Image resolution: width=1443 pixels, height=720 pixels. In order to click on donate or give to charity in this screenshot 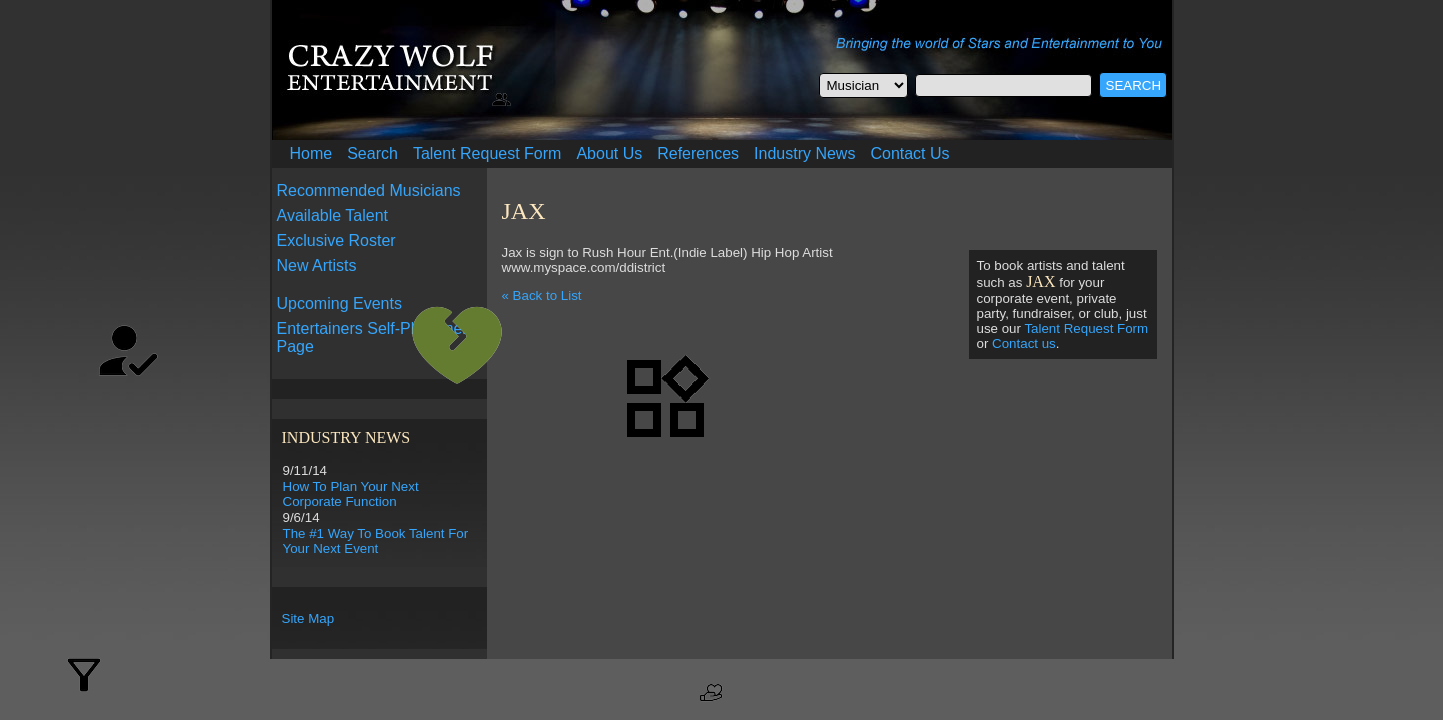, I will do `click(712, 693)`.